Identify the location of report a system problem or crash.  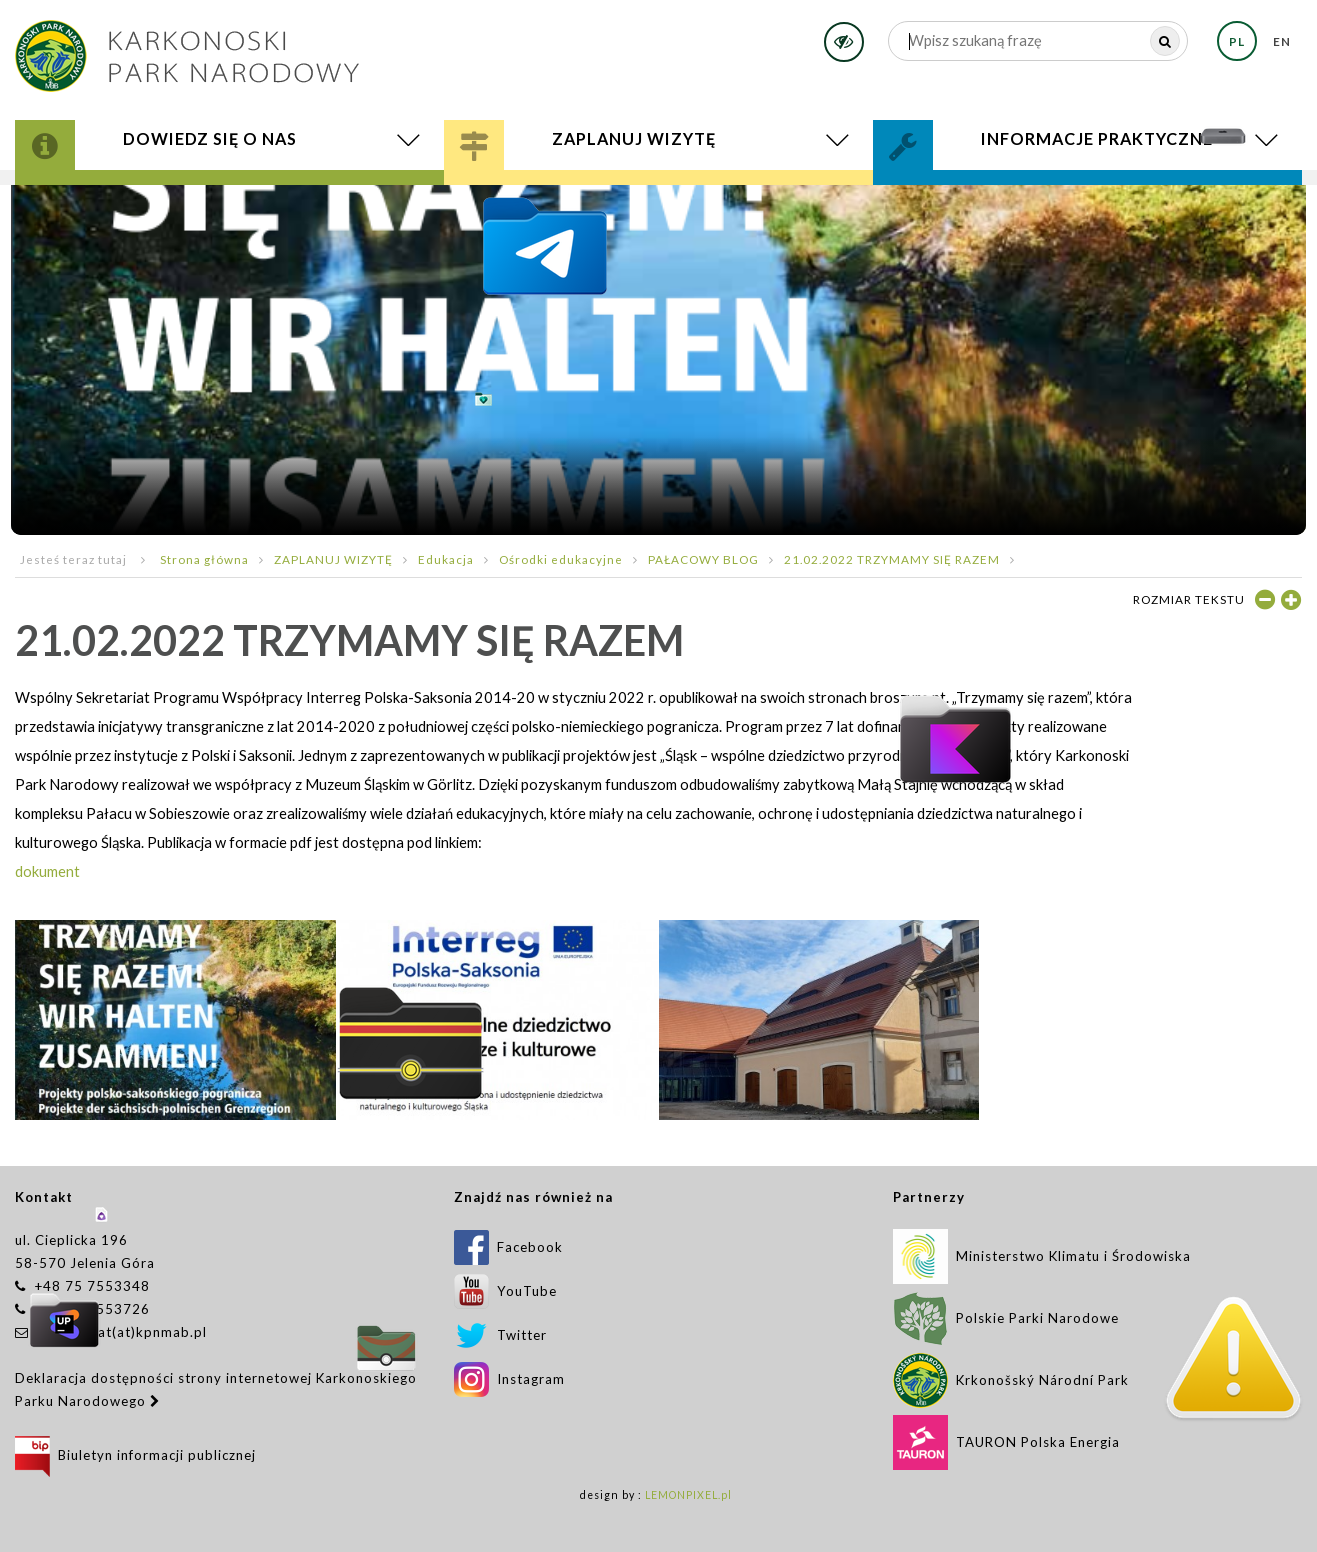
(1233, 1357).